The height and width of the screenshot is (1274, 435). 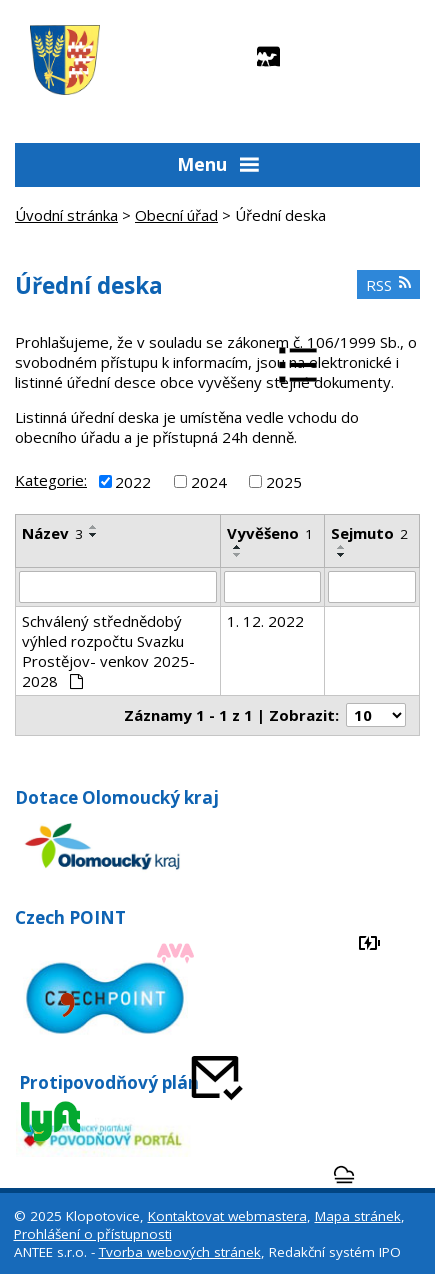 I want to click on indicates battery is currently charging, so click(x=369, y=943).